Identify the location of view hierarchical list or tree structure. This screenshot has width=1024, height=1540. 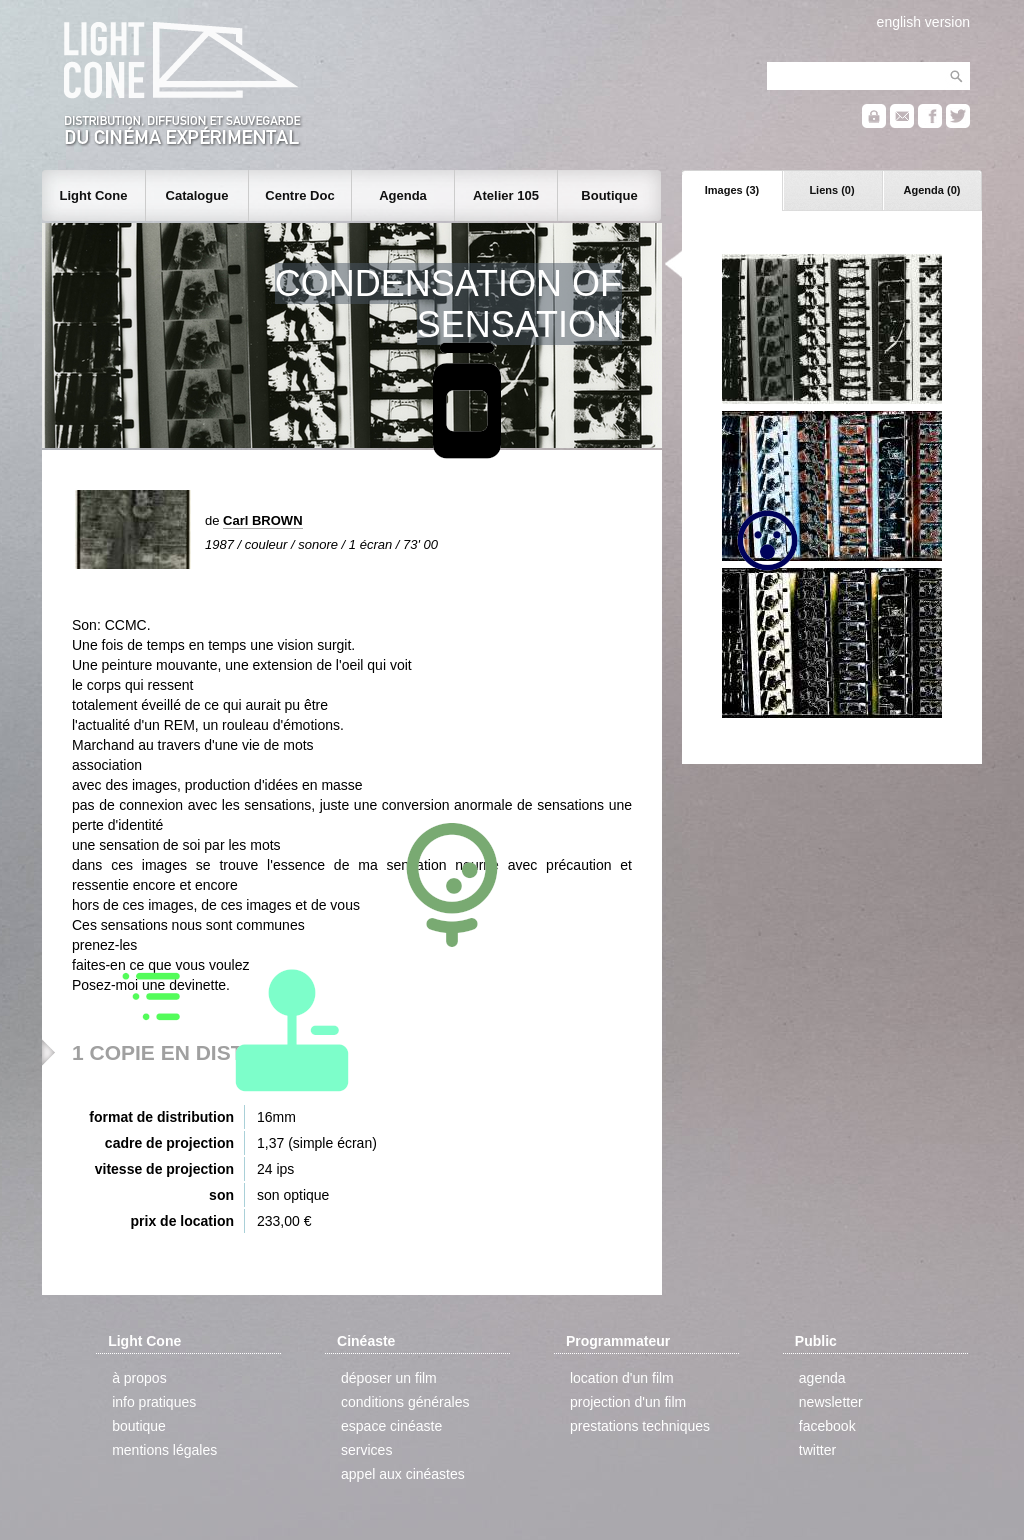
(149, 996).